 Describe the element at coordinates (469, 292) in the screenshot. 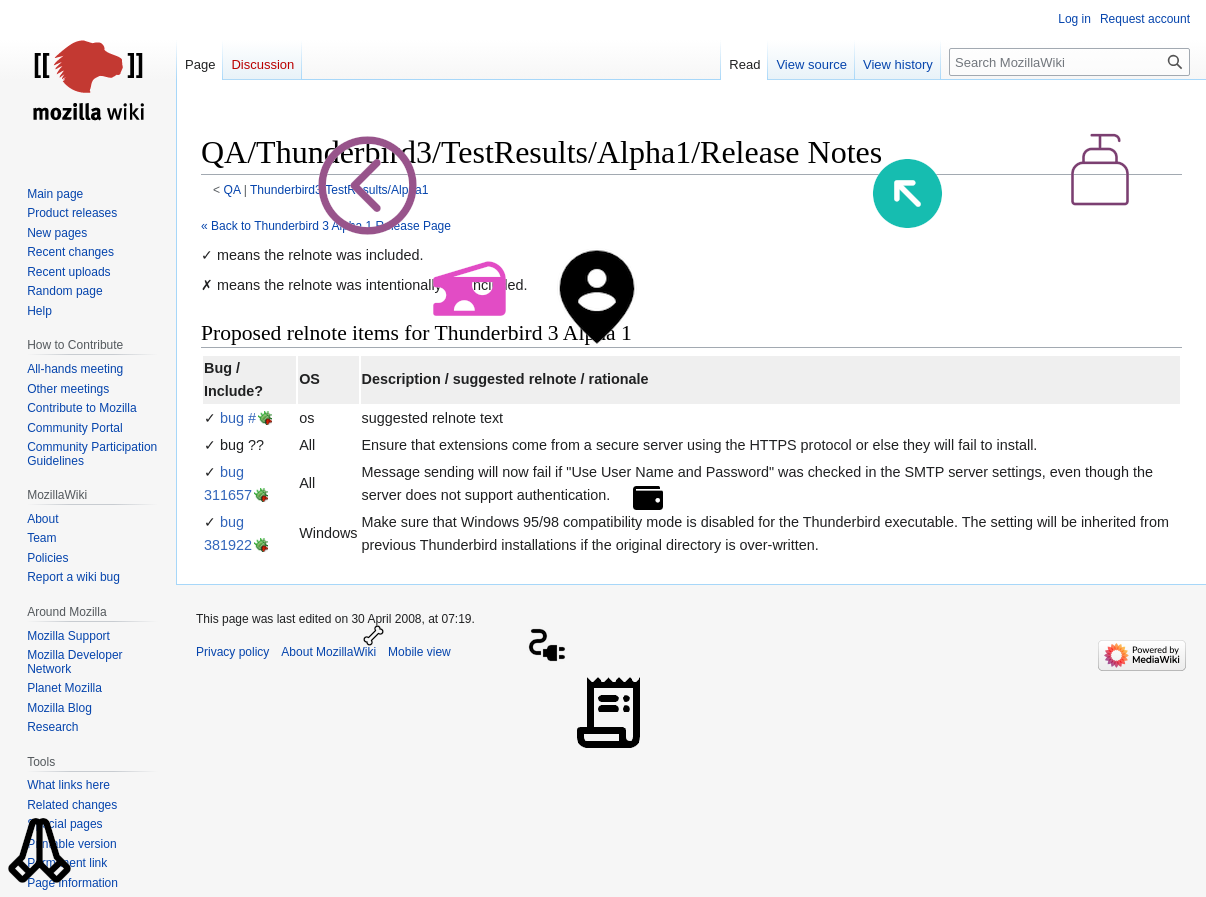

I see `indicates dairy or cheese-related content` at that location.